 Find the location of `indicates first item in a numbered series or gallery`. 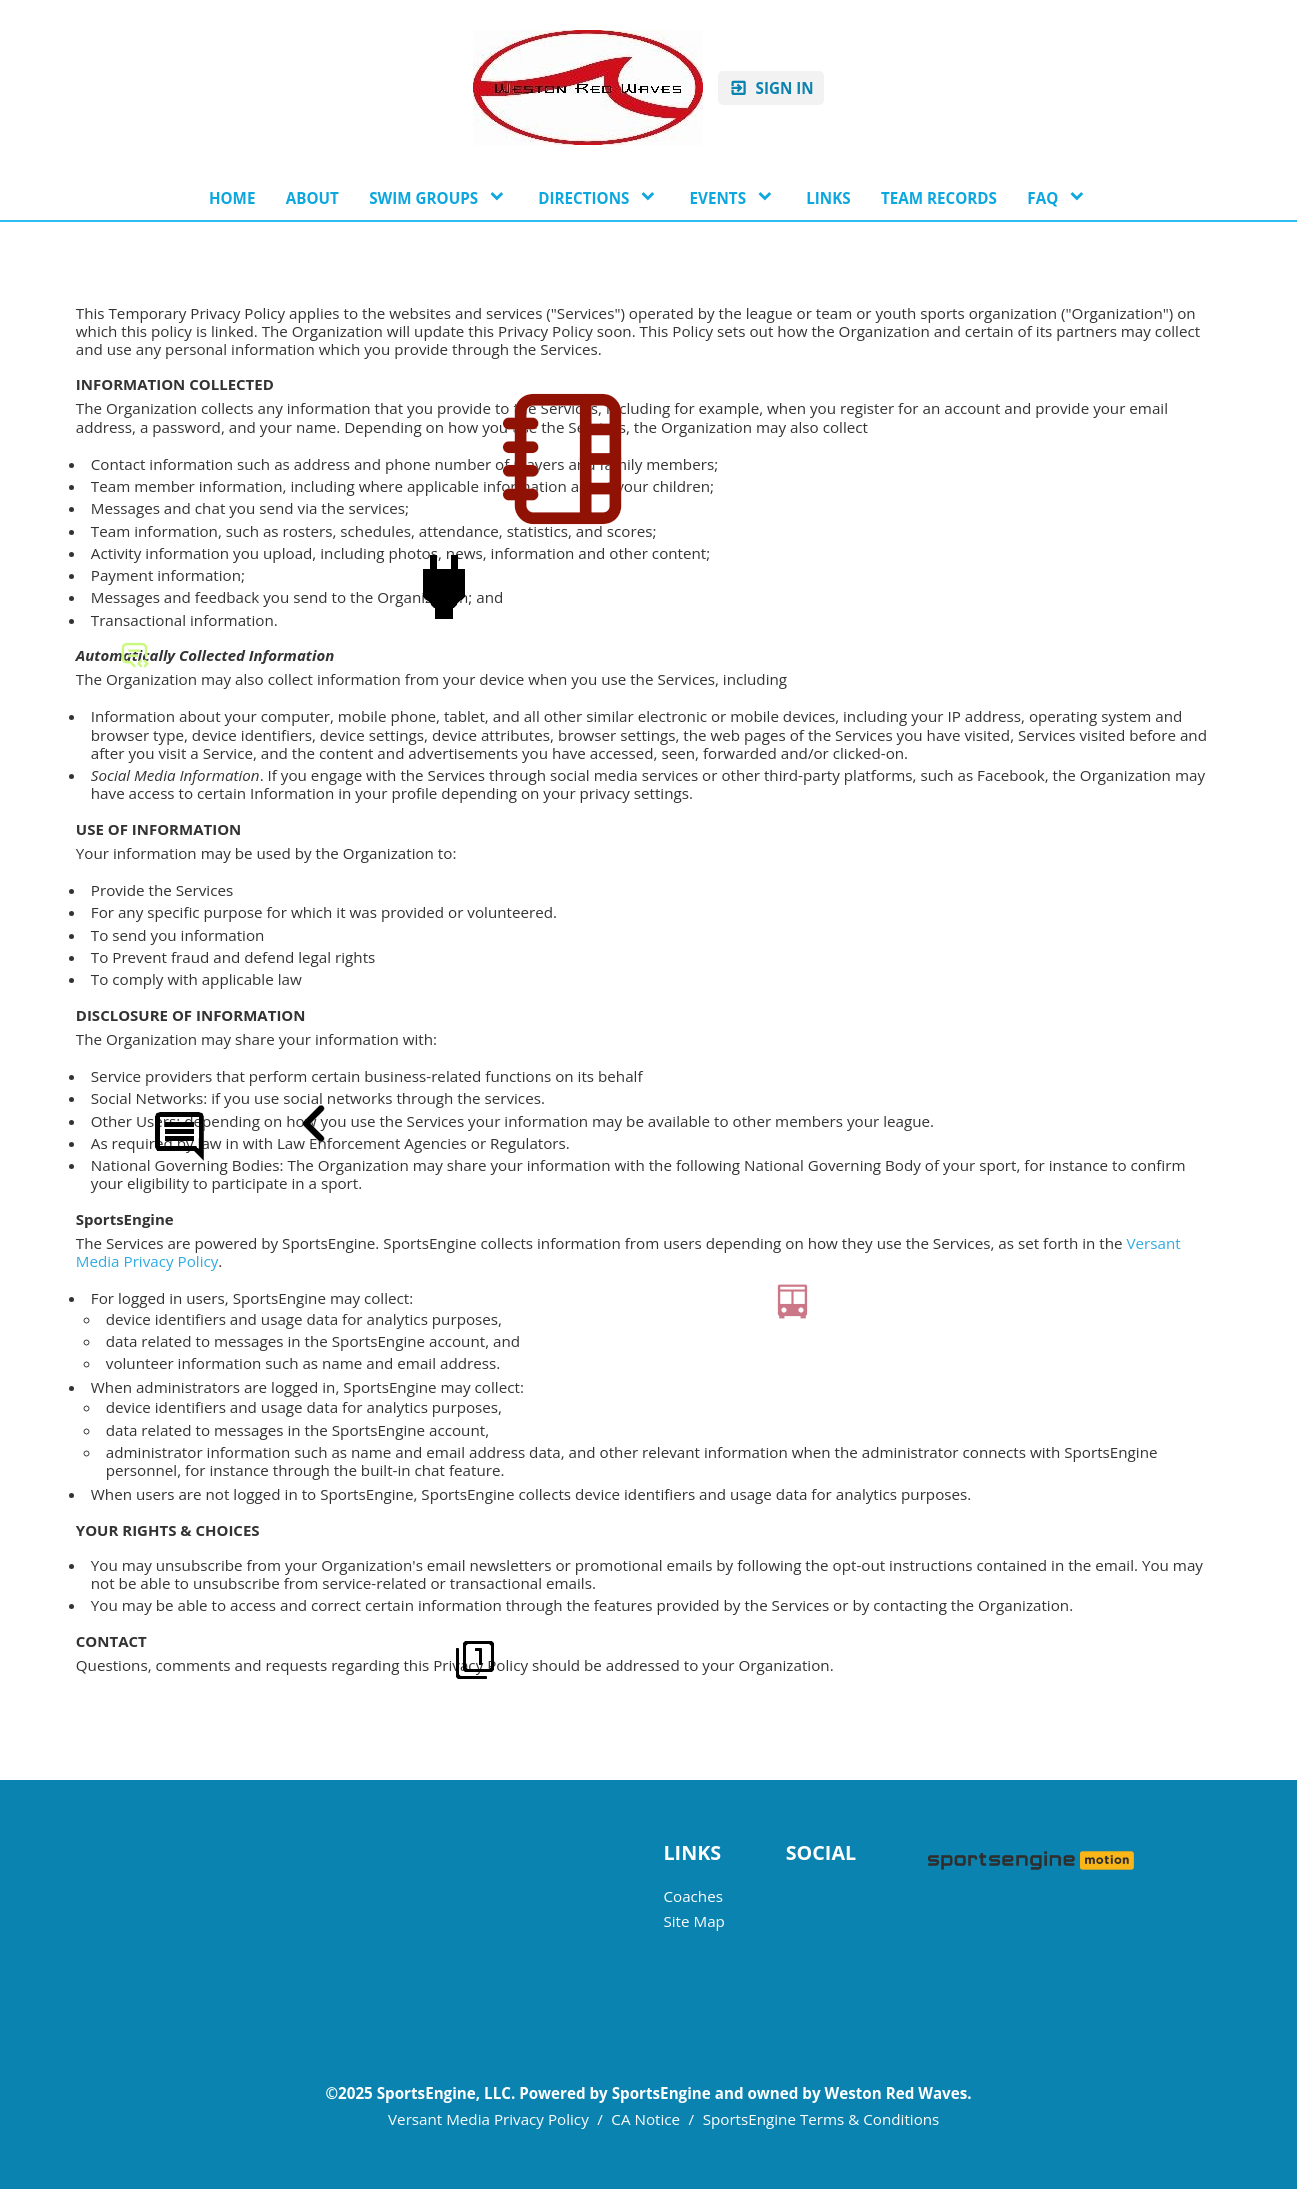

indicates first item in a numbered series or gallery is located at coordinates (475, 1660).